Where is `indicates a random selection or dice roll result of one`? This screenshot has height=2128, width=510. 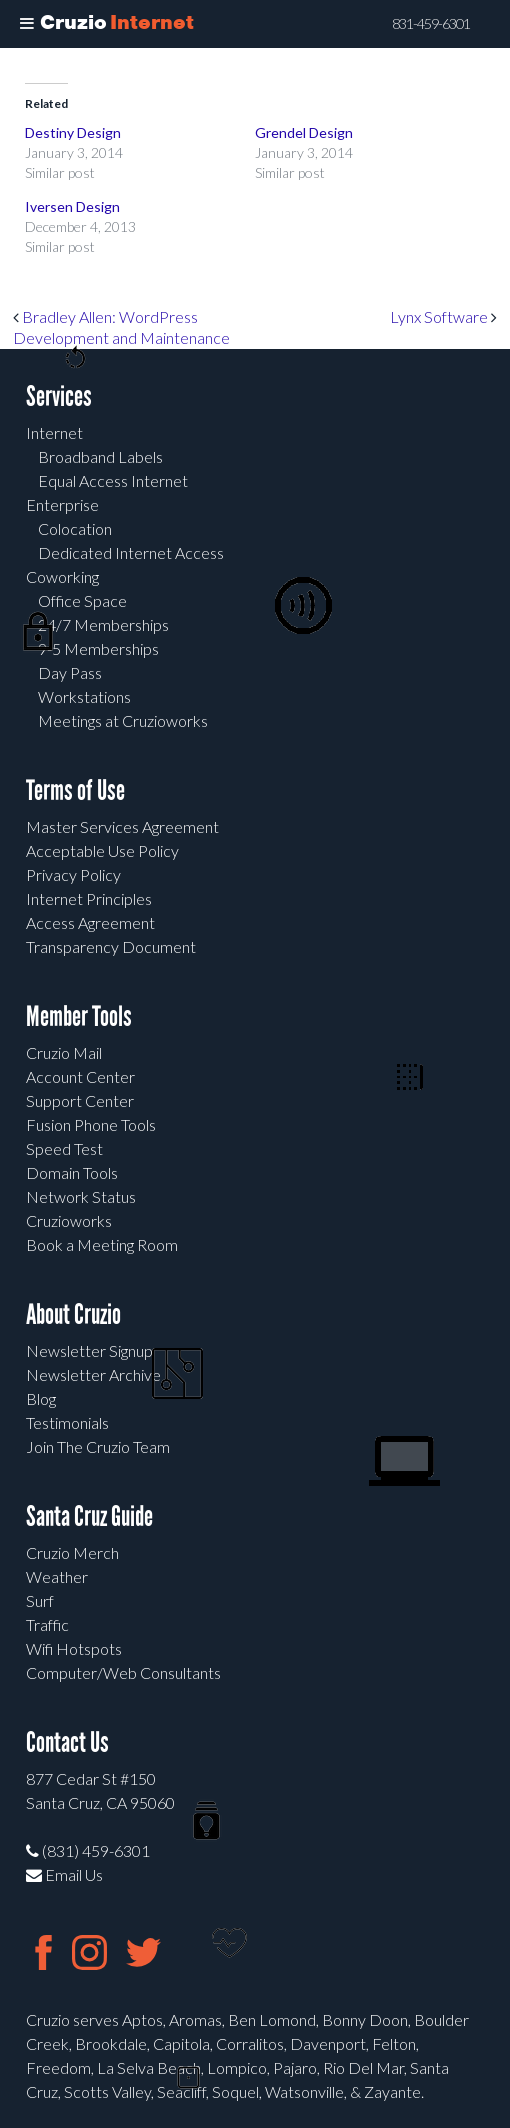
indicates a random selection or dice roll result of one is located at coordinates (188, 2077).